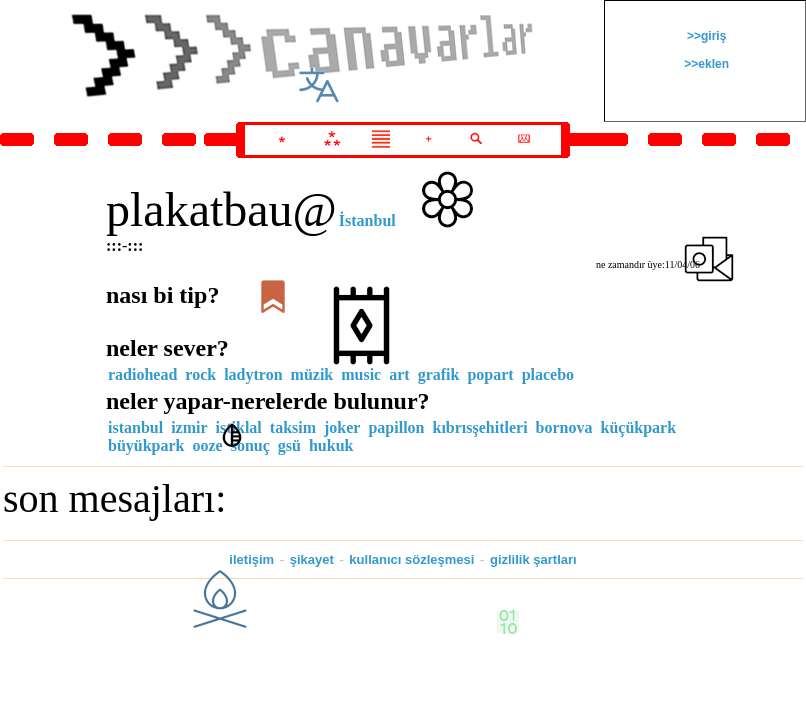 This screenshot has width=806, height=720. Describe the element at coordinates (317, 85) in the screenshot. I see `translate text to another language` at that location.